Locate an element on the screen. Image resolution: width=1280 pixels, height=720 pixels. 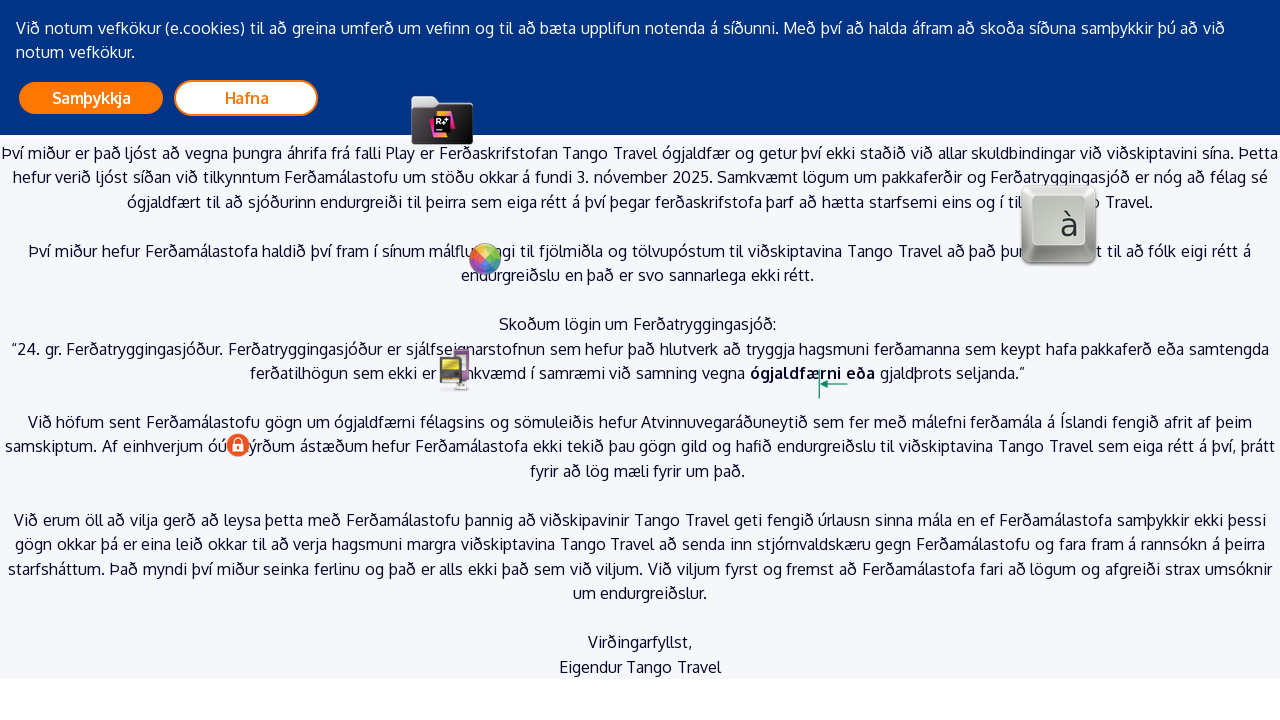
open color picker or palette settings is located at coordinates (485, 259).